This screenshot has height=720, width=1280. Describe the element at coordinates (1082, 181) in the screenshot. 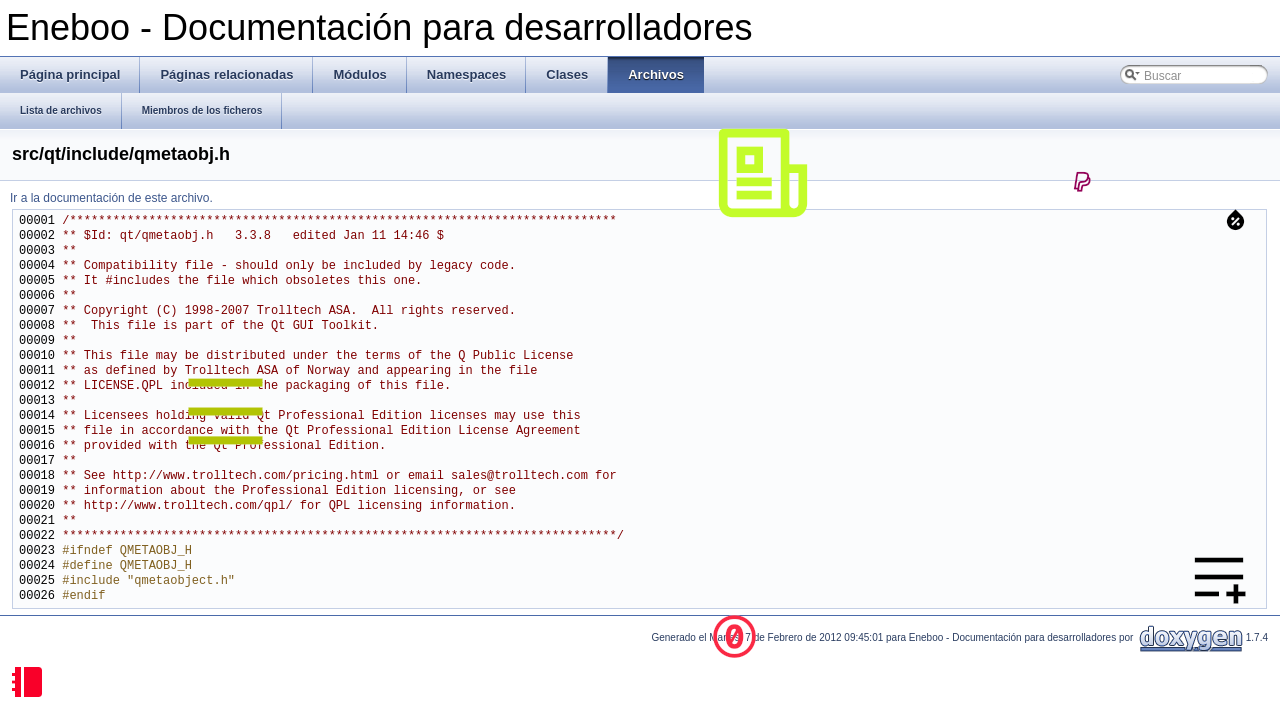

I see `pay with PayPal` at that location.